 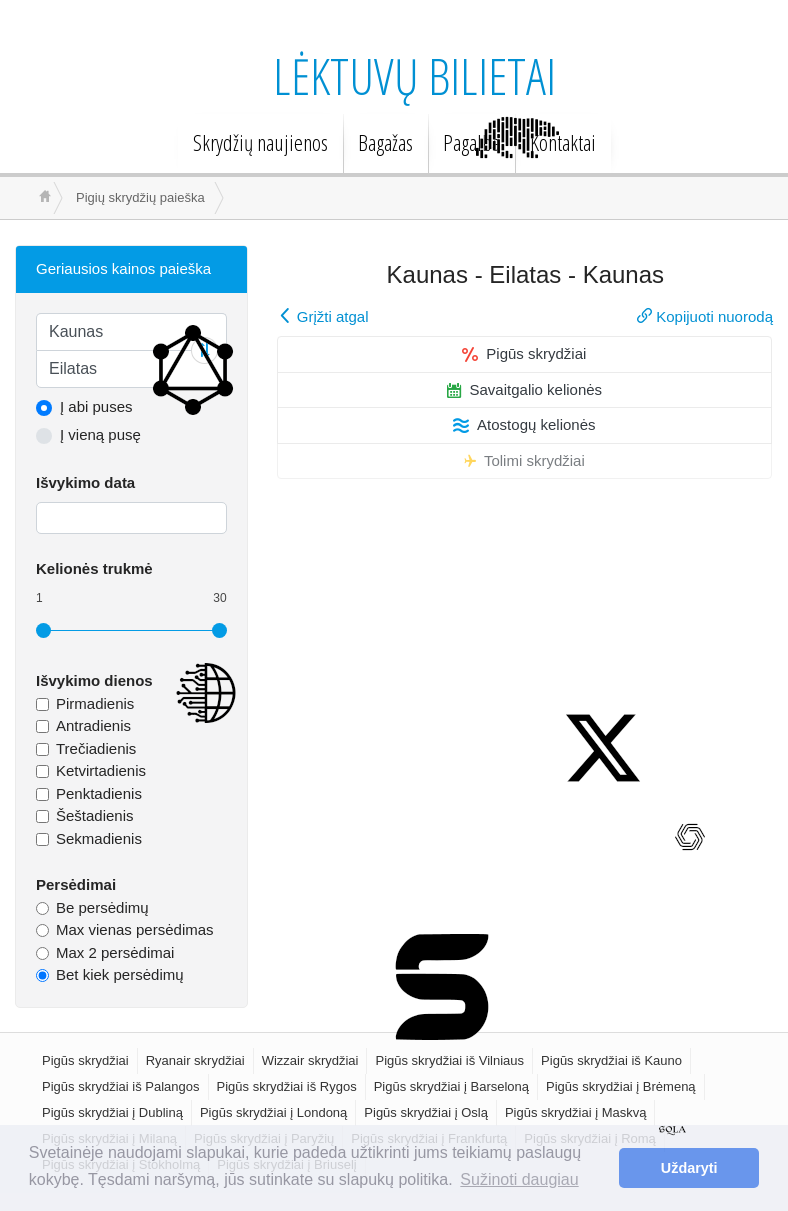 What do you see at coordinates (206, 693) in the screenshot?
I see `open CircuitVerse digital circuit simulator` at bounding box center [206, 693].